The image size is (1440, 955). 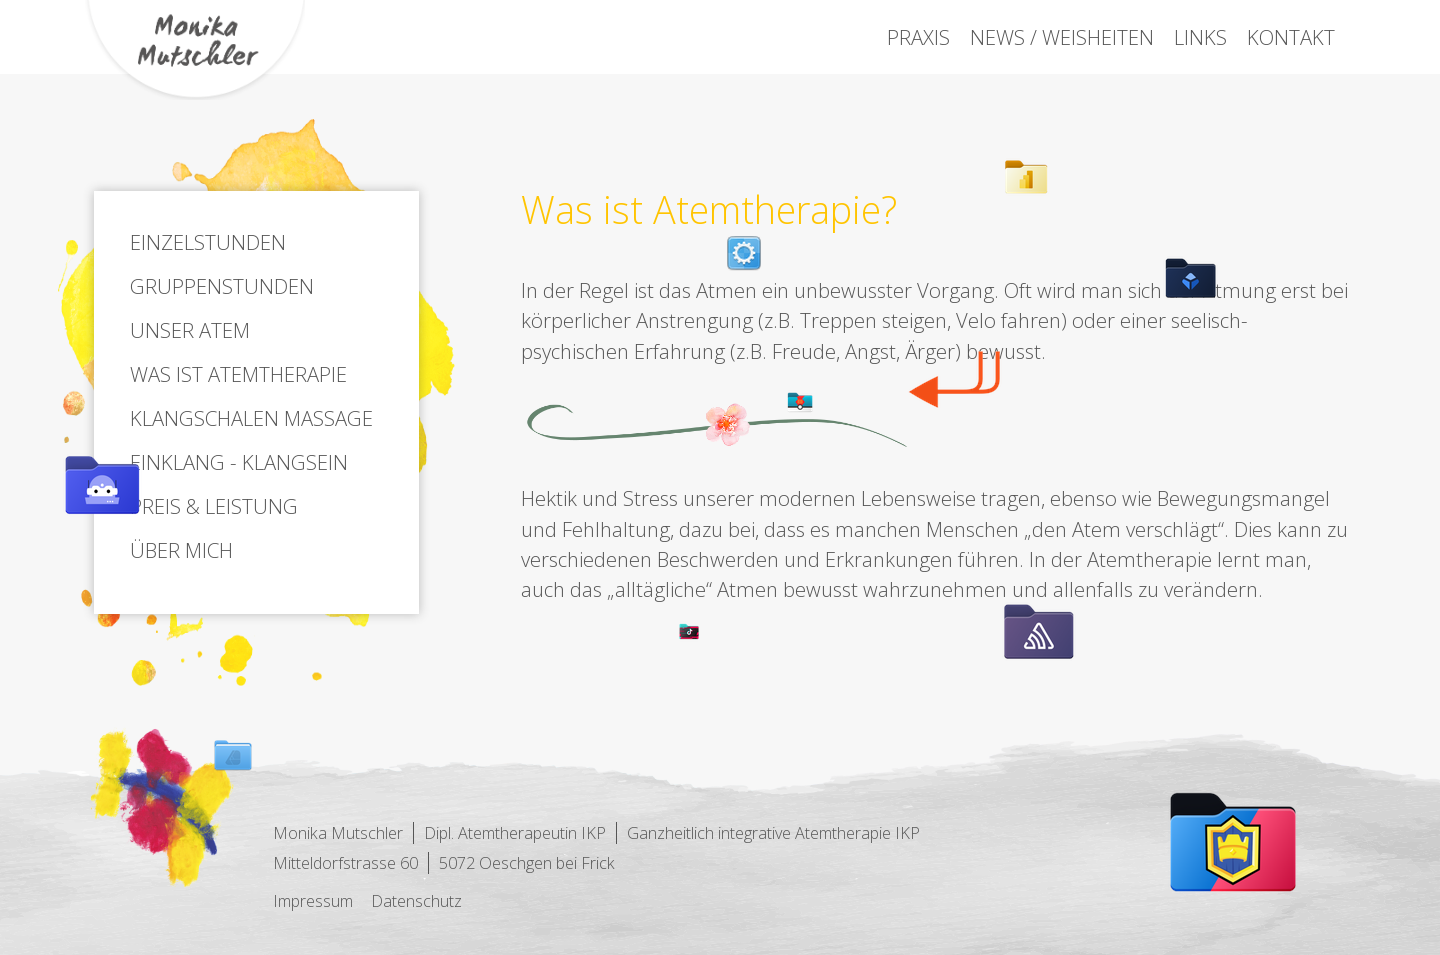 I want to click on open blockchain-related files and documents, so click(x=1190, y=279).